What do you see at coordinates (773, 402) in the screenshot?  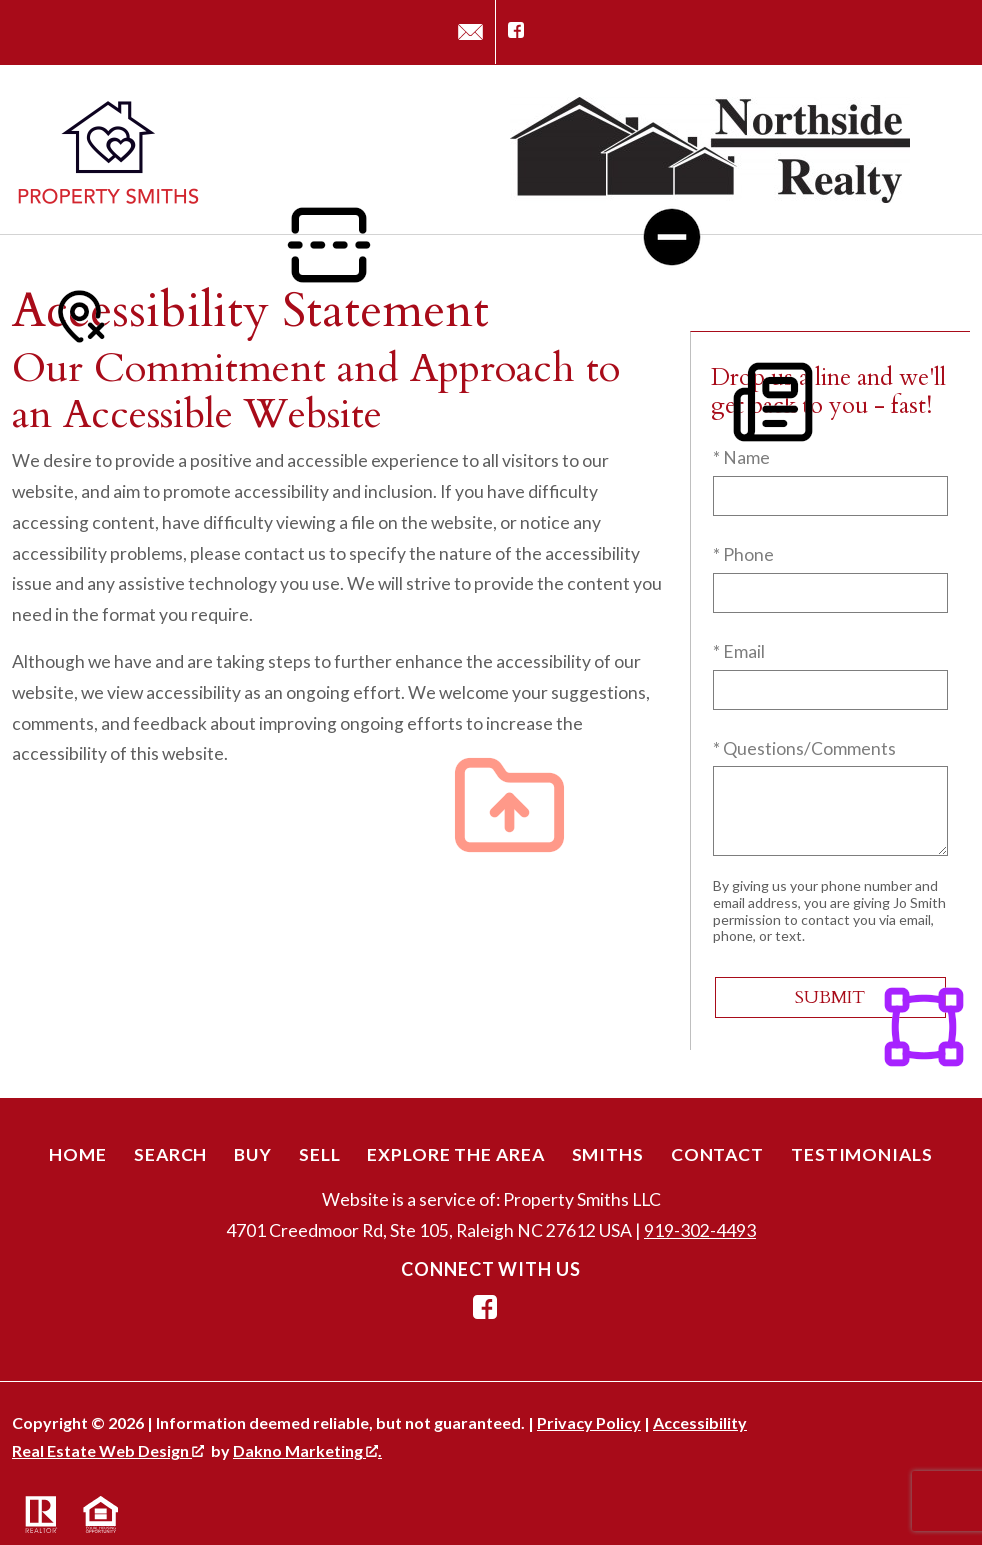 I see `view news articles or updates` at bounding box center [773, 402].